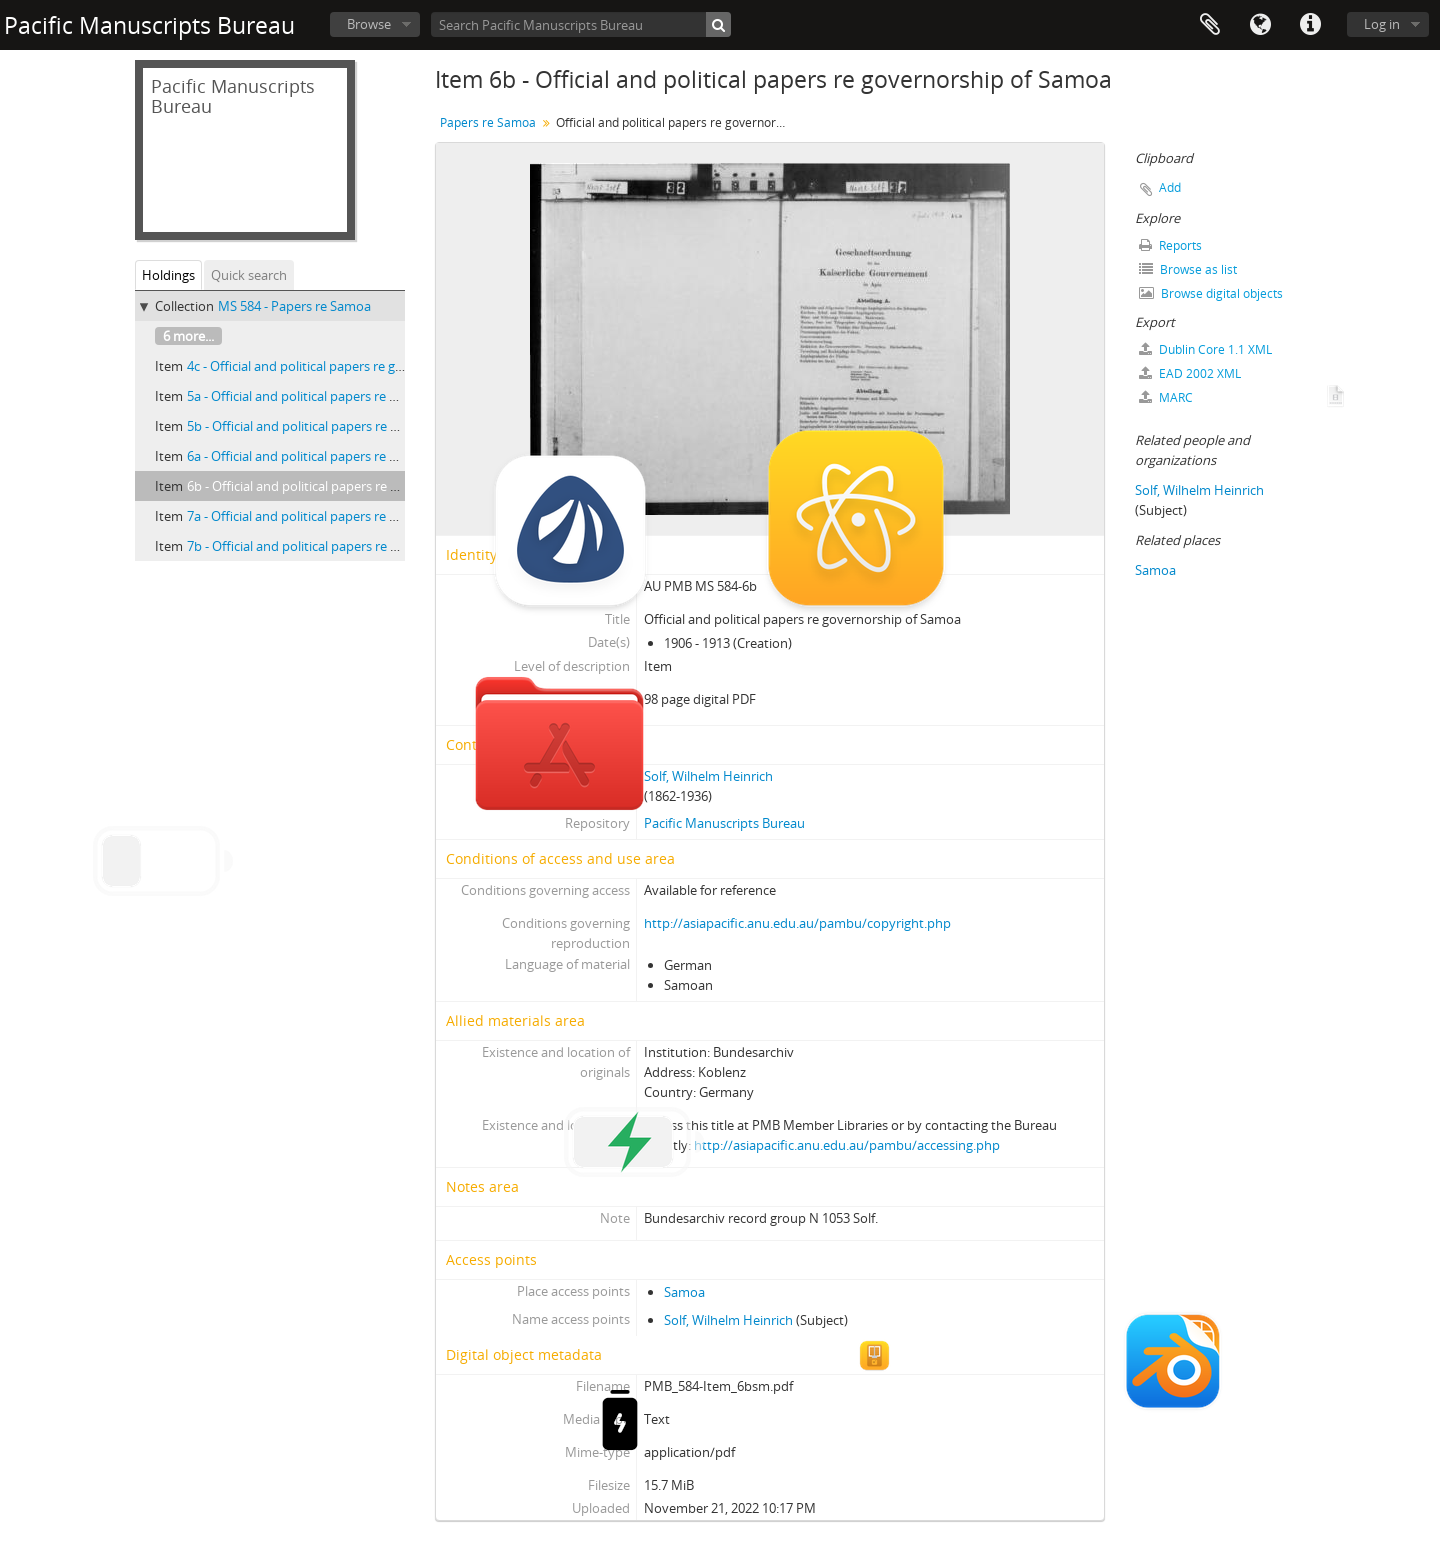 The height and width of the screenshot is (1561, 1440). Describe the element at coordinates (163, 861) in the screenshot. I see `indicates battery level at 30%` at that location.